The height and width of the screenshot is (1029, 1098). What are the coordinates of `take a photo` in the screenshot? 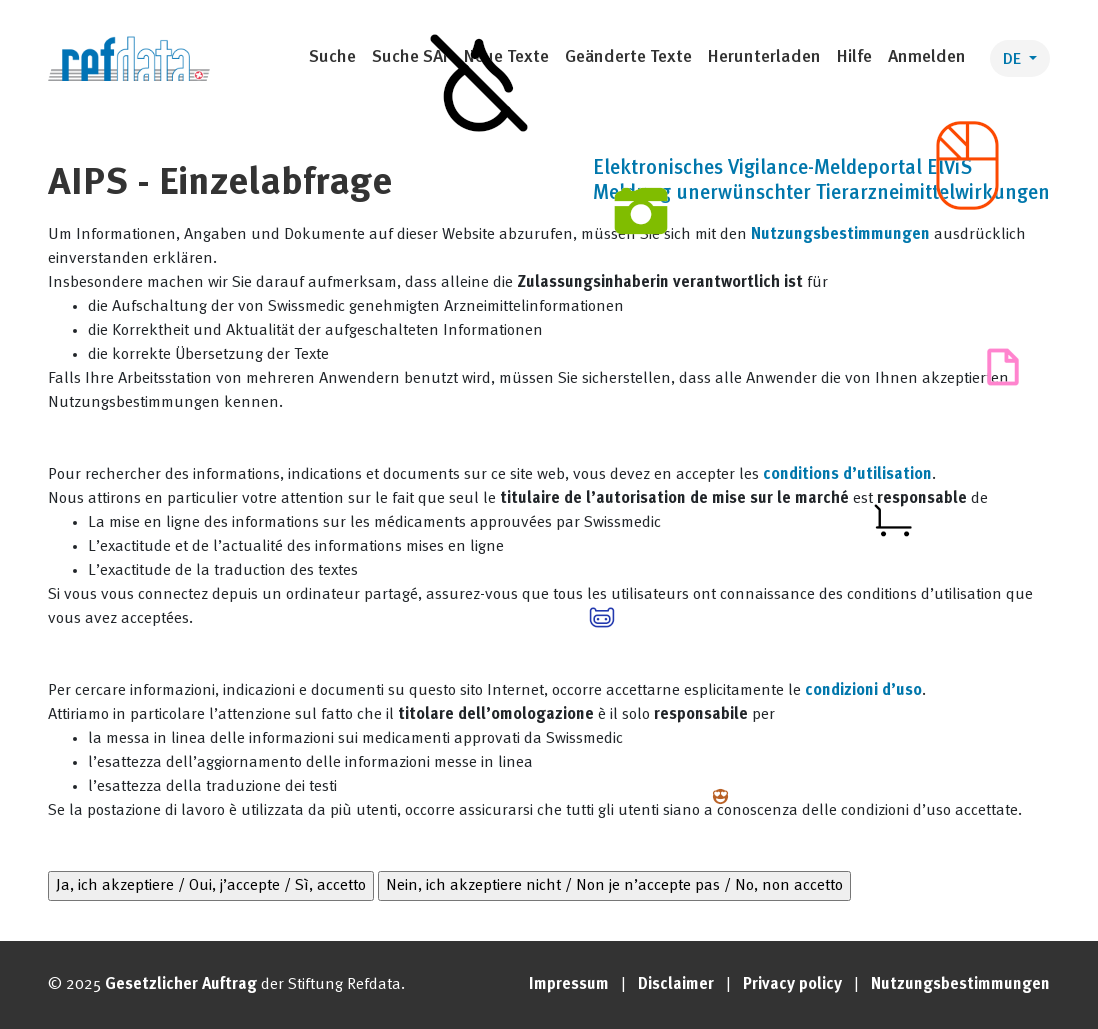 It's located at (641, 211).